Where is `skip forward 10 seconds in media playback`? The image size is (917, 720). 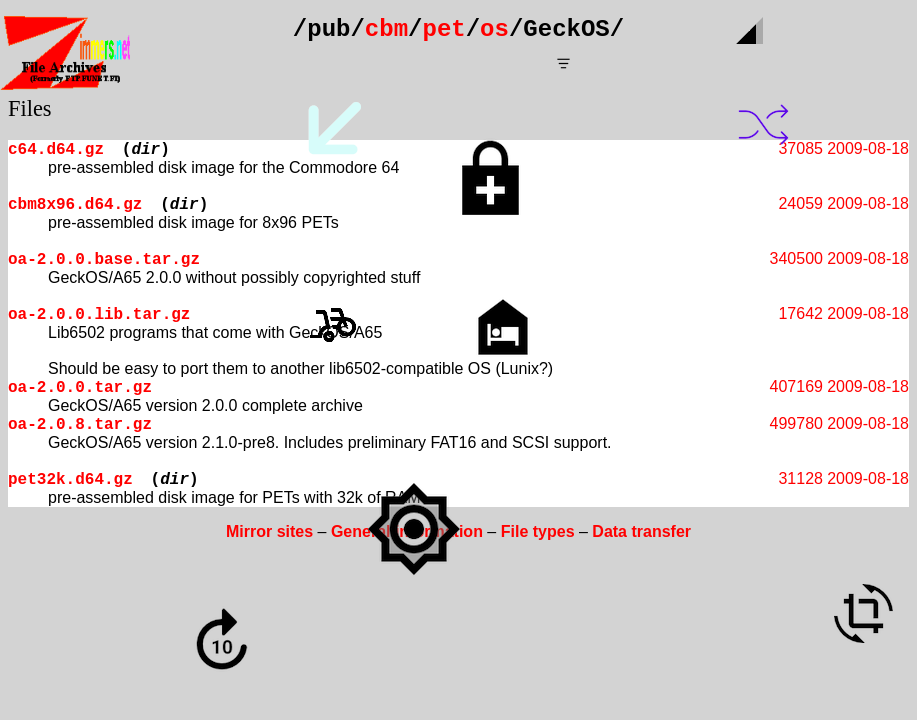
skip forward 10 seconds in media playback is located at coordinates (222, 641).